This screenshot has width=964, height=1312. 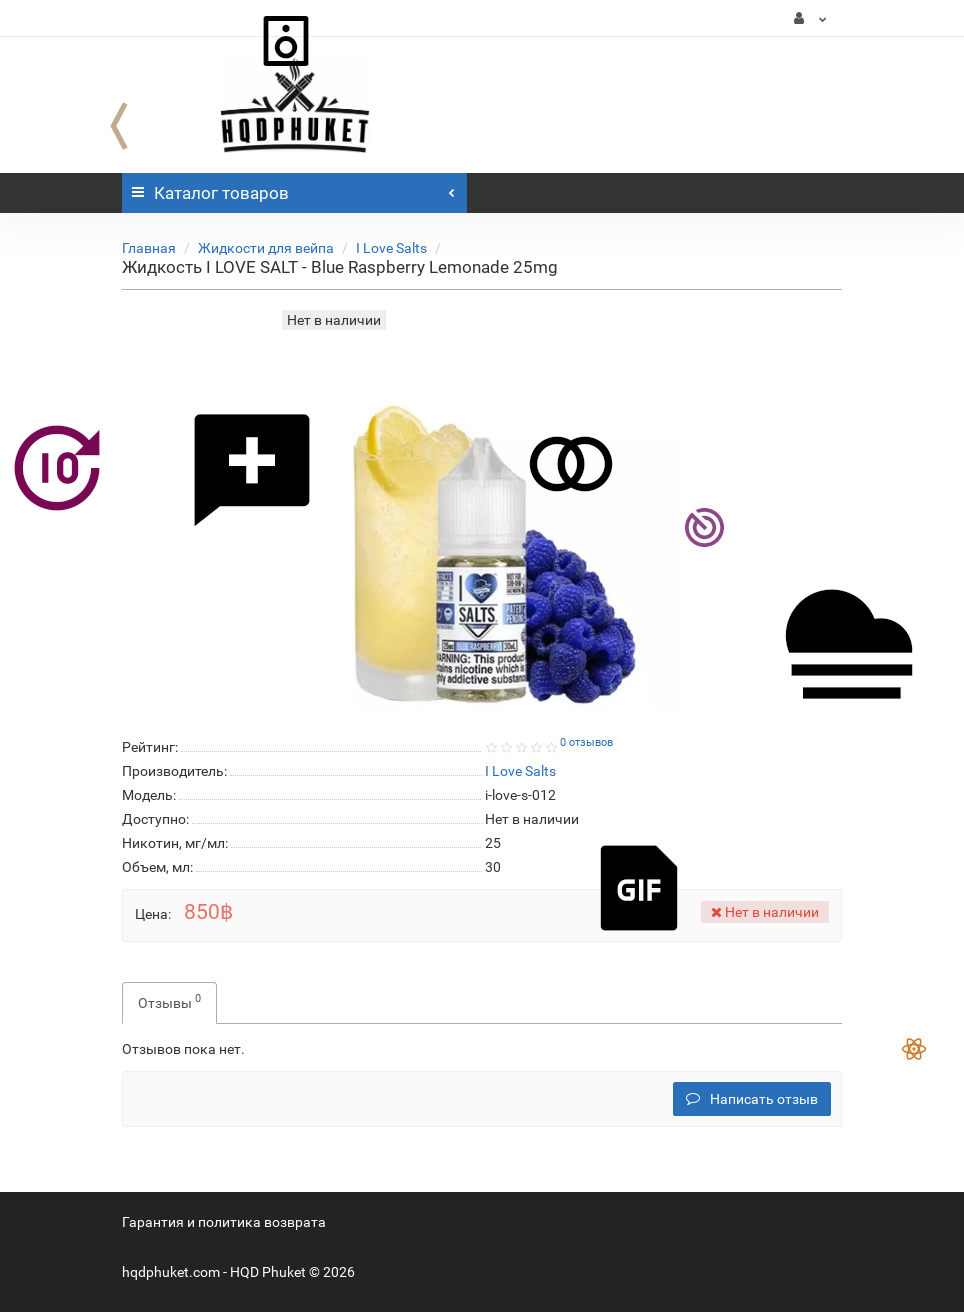 I want to click on skip forward 10 seconds, so click(x=57, y=468).